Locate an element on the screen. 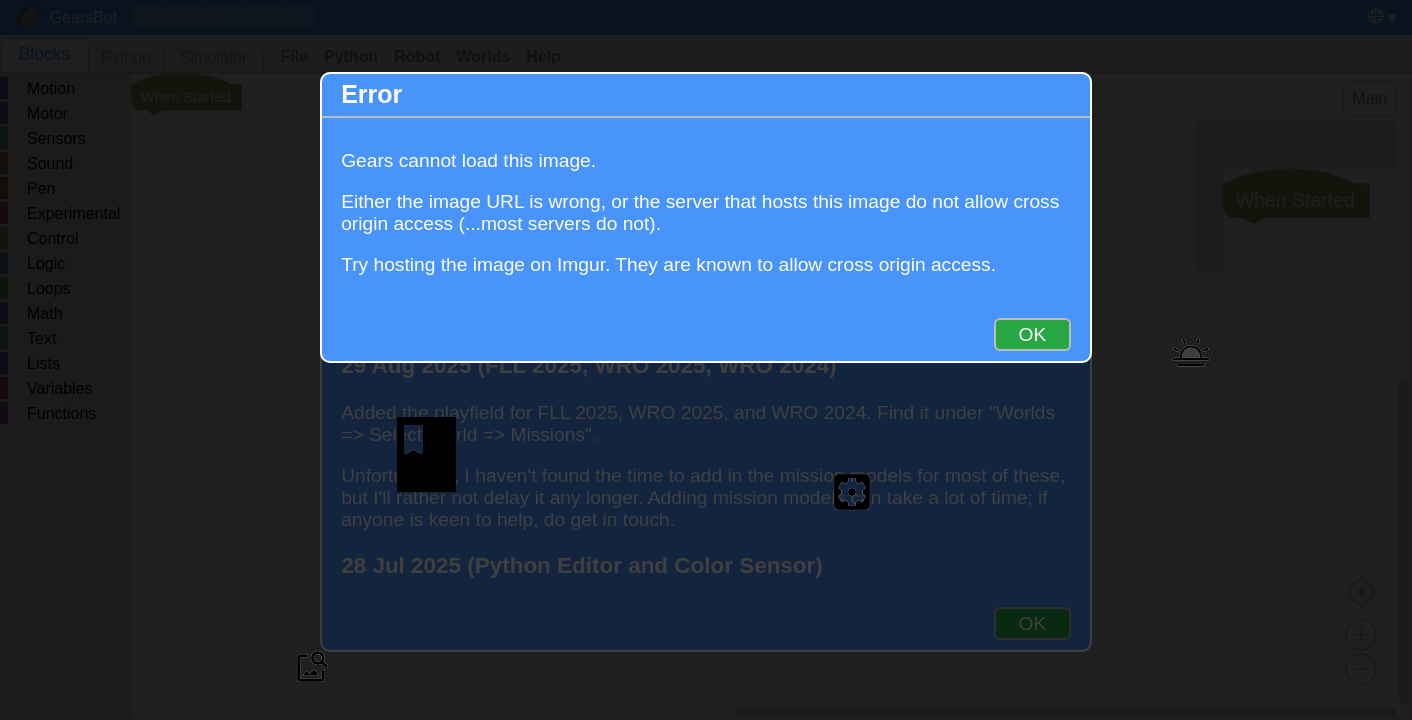  access application settings is located at coordinates (852, 492).